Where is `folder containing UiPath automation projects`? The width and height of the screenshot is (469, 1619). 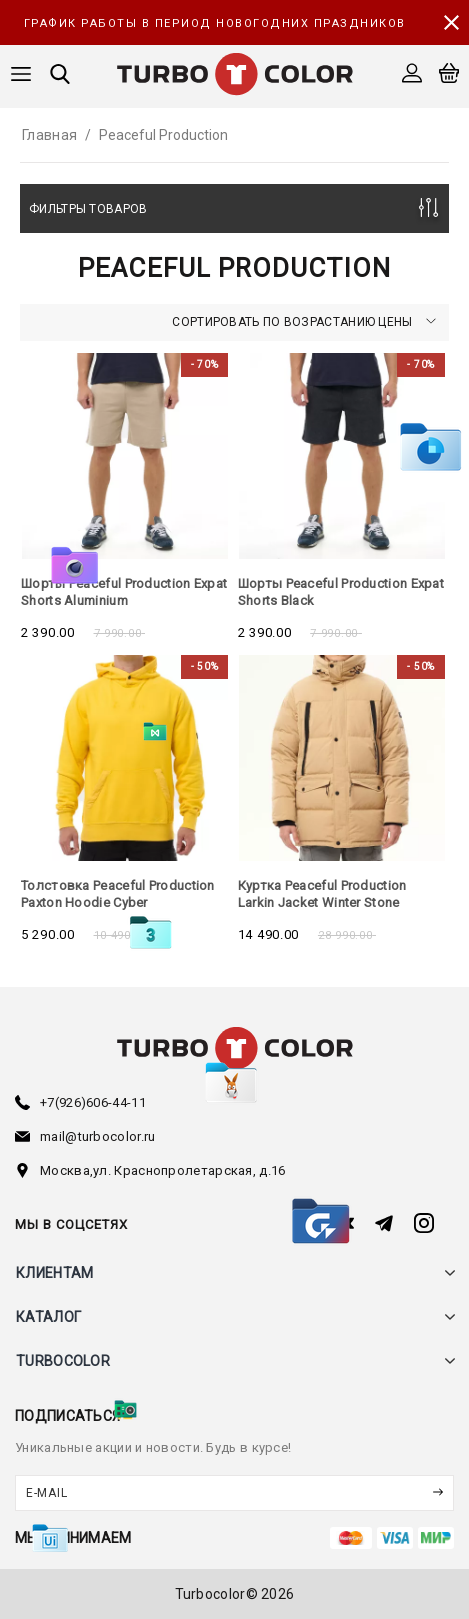 folder containing UiPath automation projects is located at coordinates (50, 1539).